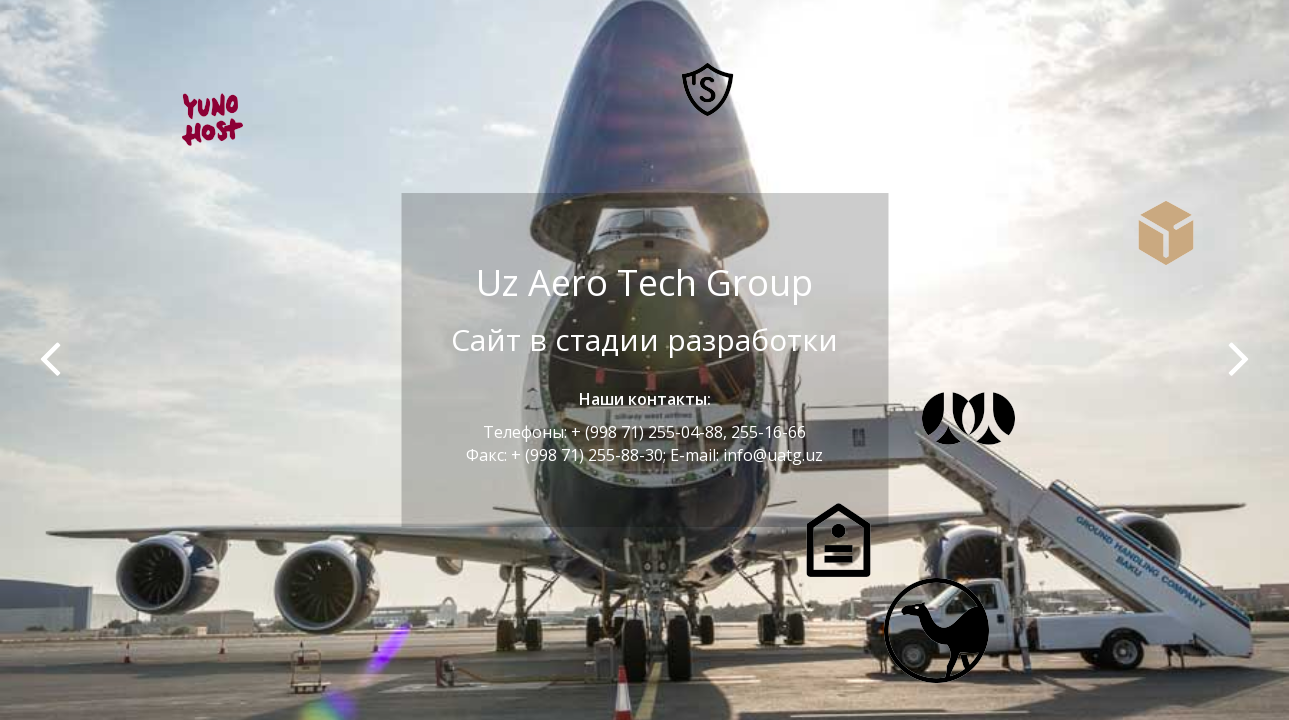 This screenshot has width=1289, height=720. I want to click on songoda brand logo, so click(707, 89).